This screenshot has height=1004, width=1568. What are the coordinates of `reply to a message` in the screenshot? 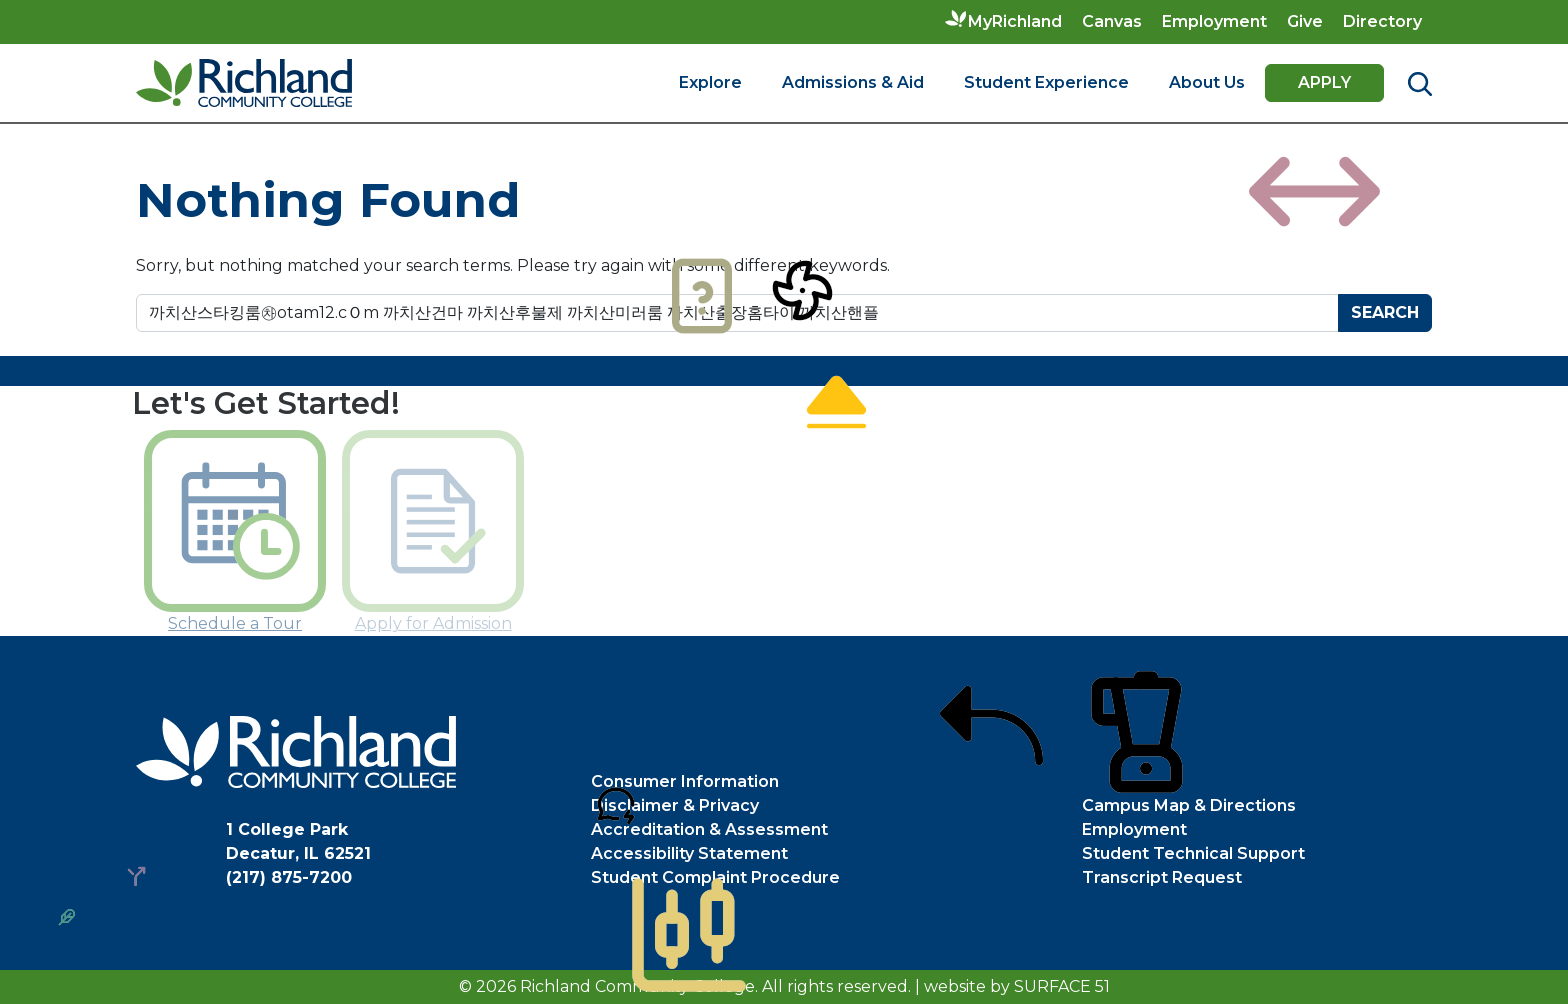 It's located at (991, 725).